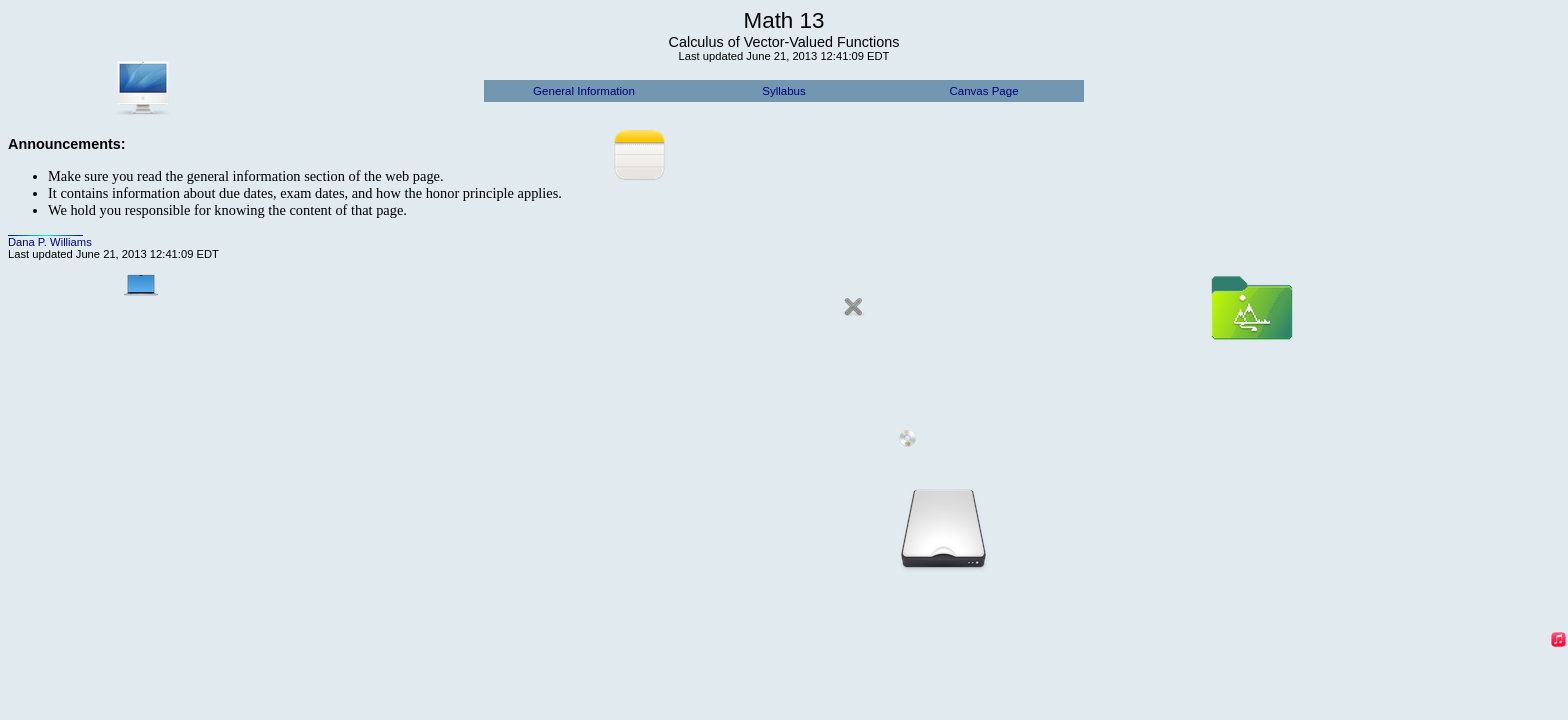 The width and height of the screenshot is (1568, 720). What do you see at coordinates (907, 438) in the screenshot?
I see `access DVD drive or optical disc contents` at bounding box center [907, 438].